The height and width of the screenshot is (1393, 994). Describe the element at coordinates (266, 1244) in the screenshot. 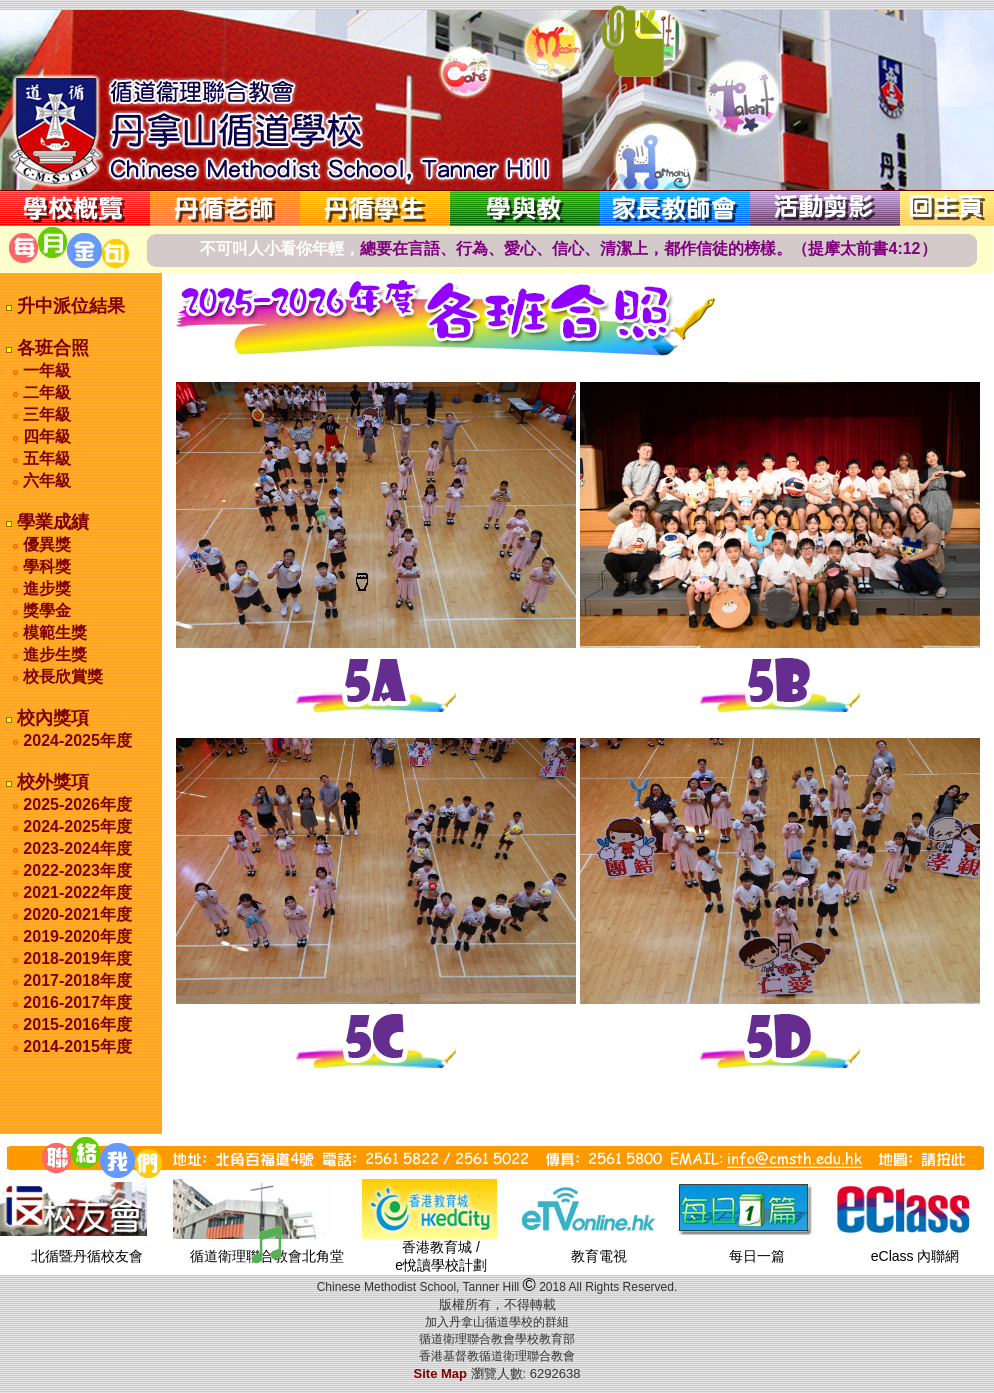

I see `access music library or player` at that location.